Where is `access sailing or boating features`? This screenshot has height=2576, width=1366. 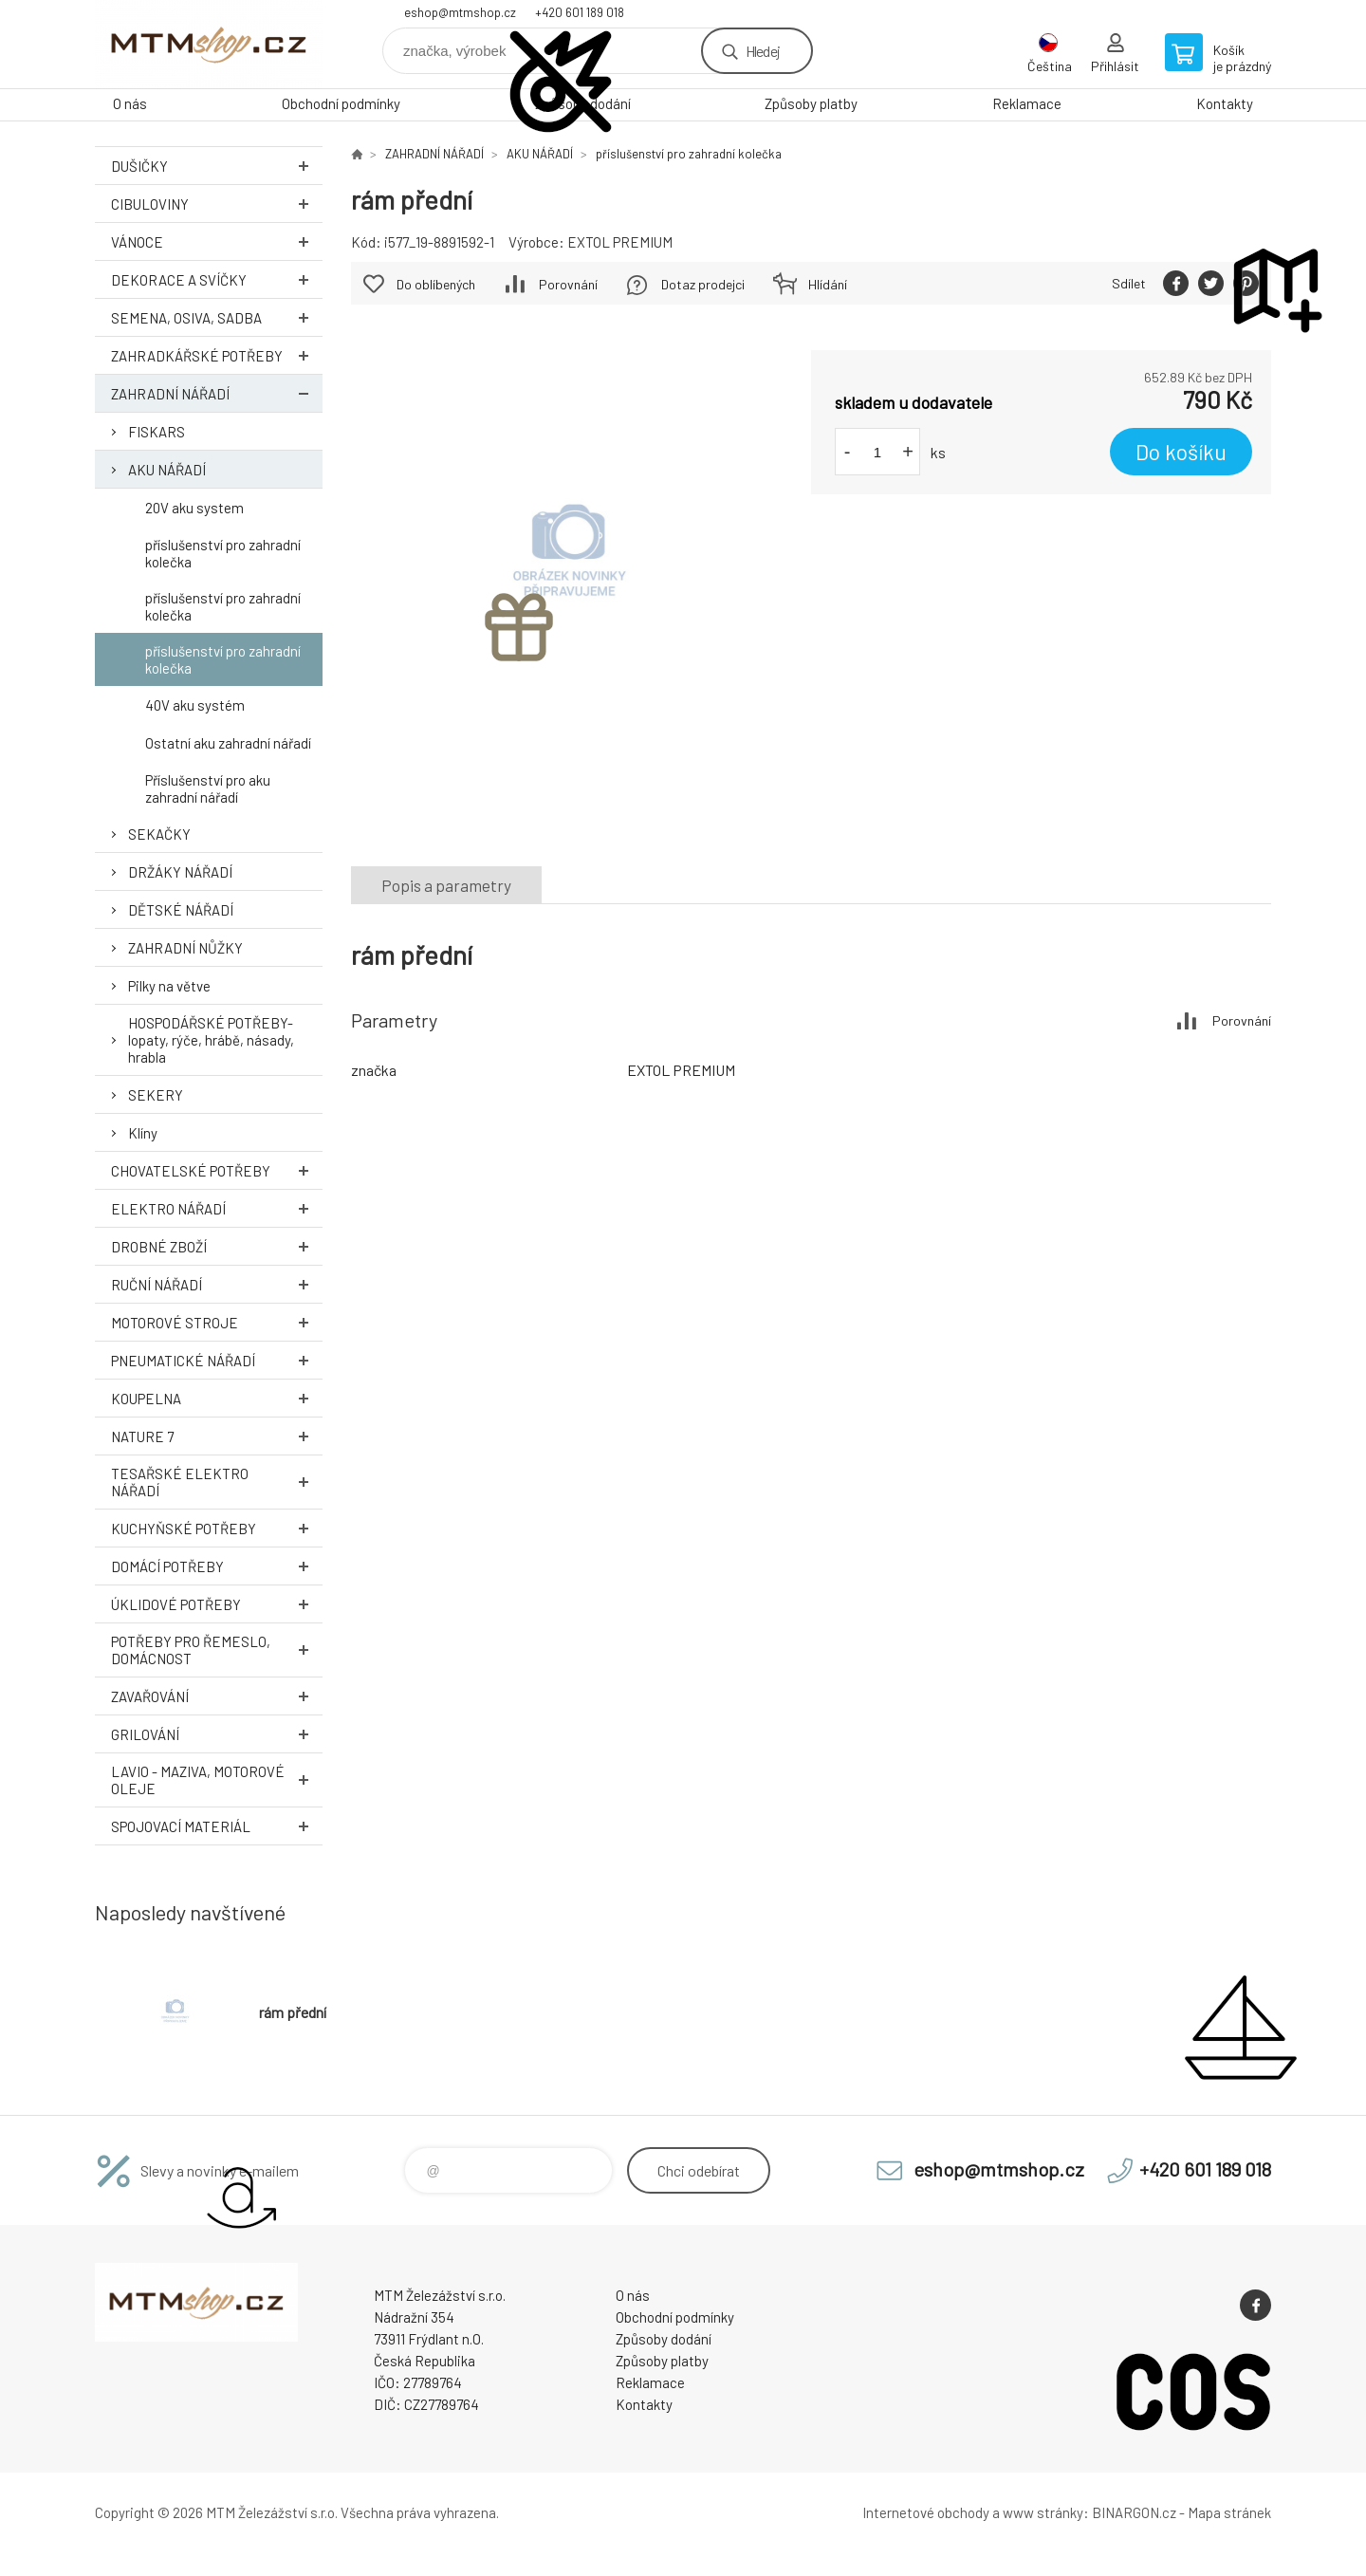 access sailing or boating features is located at coordinates (1241, 2035).